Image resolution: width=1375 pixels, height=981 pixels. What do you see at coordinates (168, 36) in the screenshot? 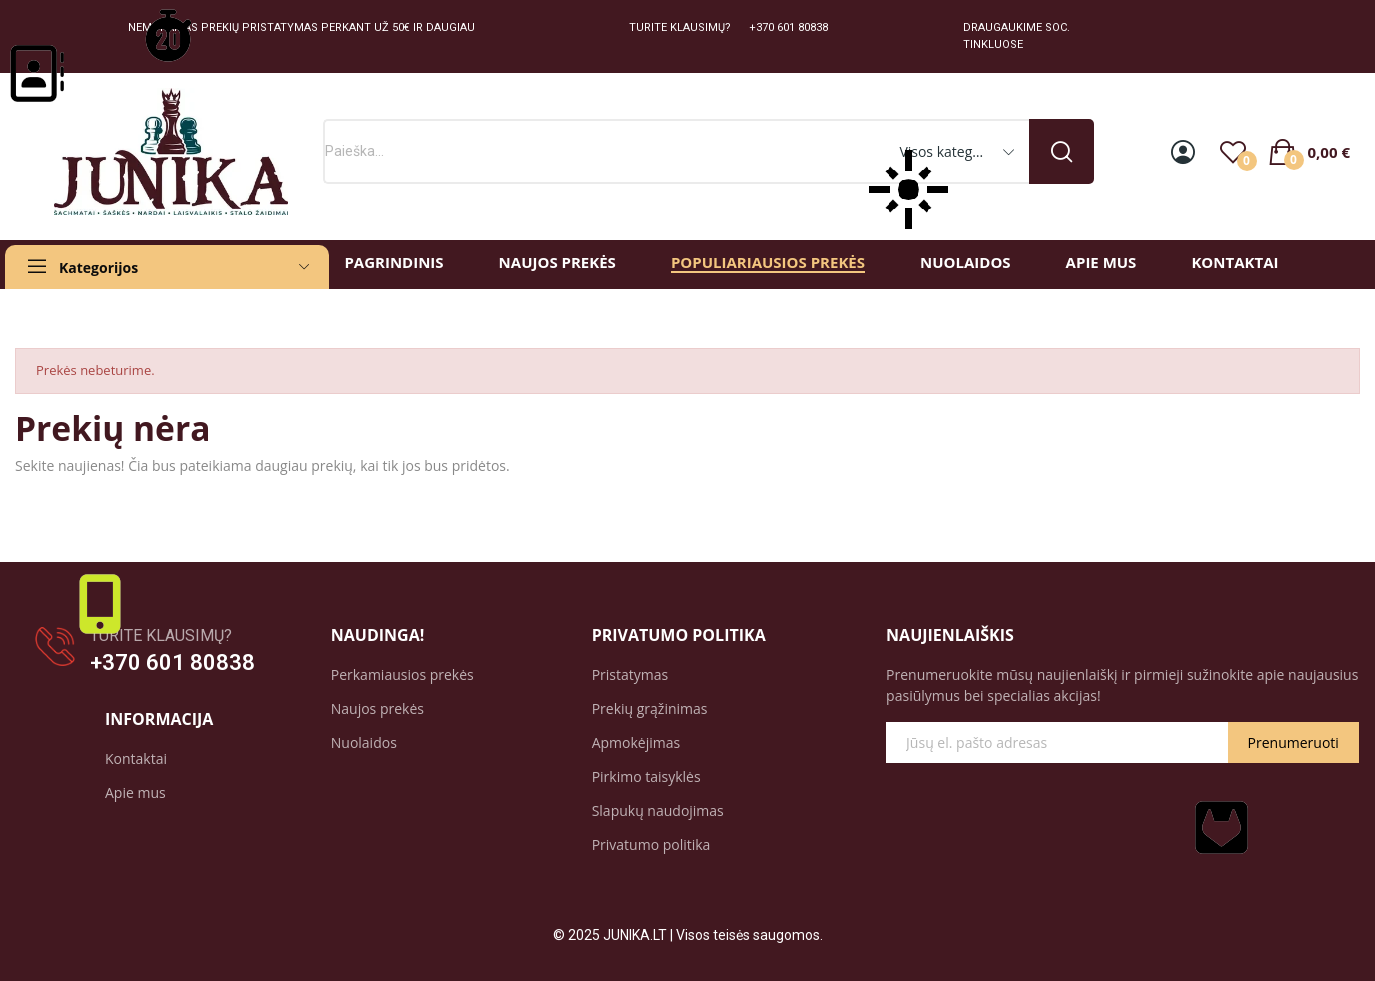
I see `set a 20-second timer` at bounding box center [168, 36].